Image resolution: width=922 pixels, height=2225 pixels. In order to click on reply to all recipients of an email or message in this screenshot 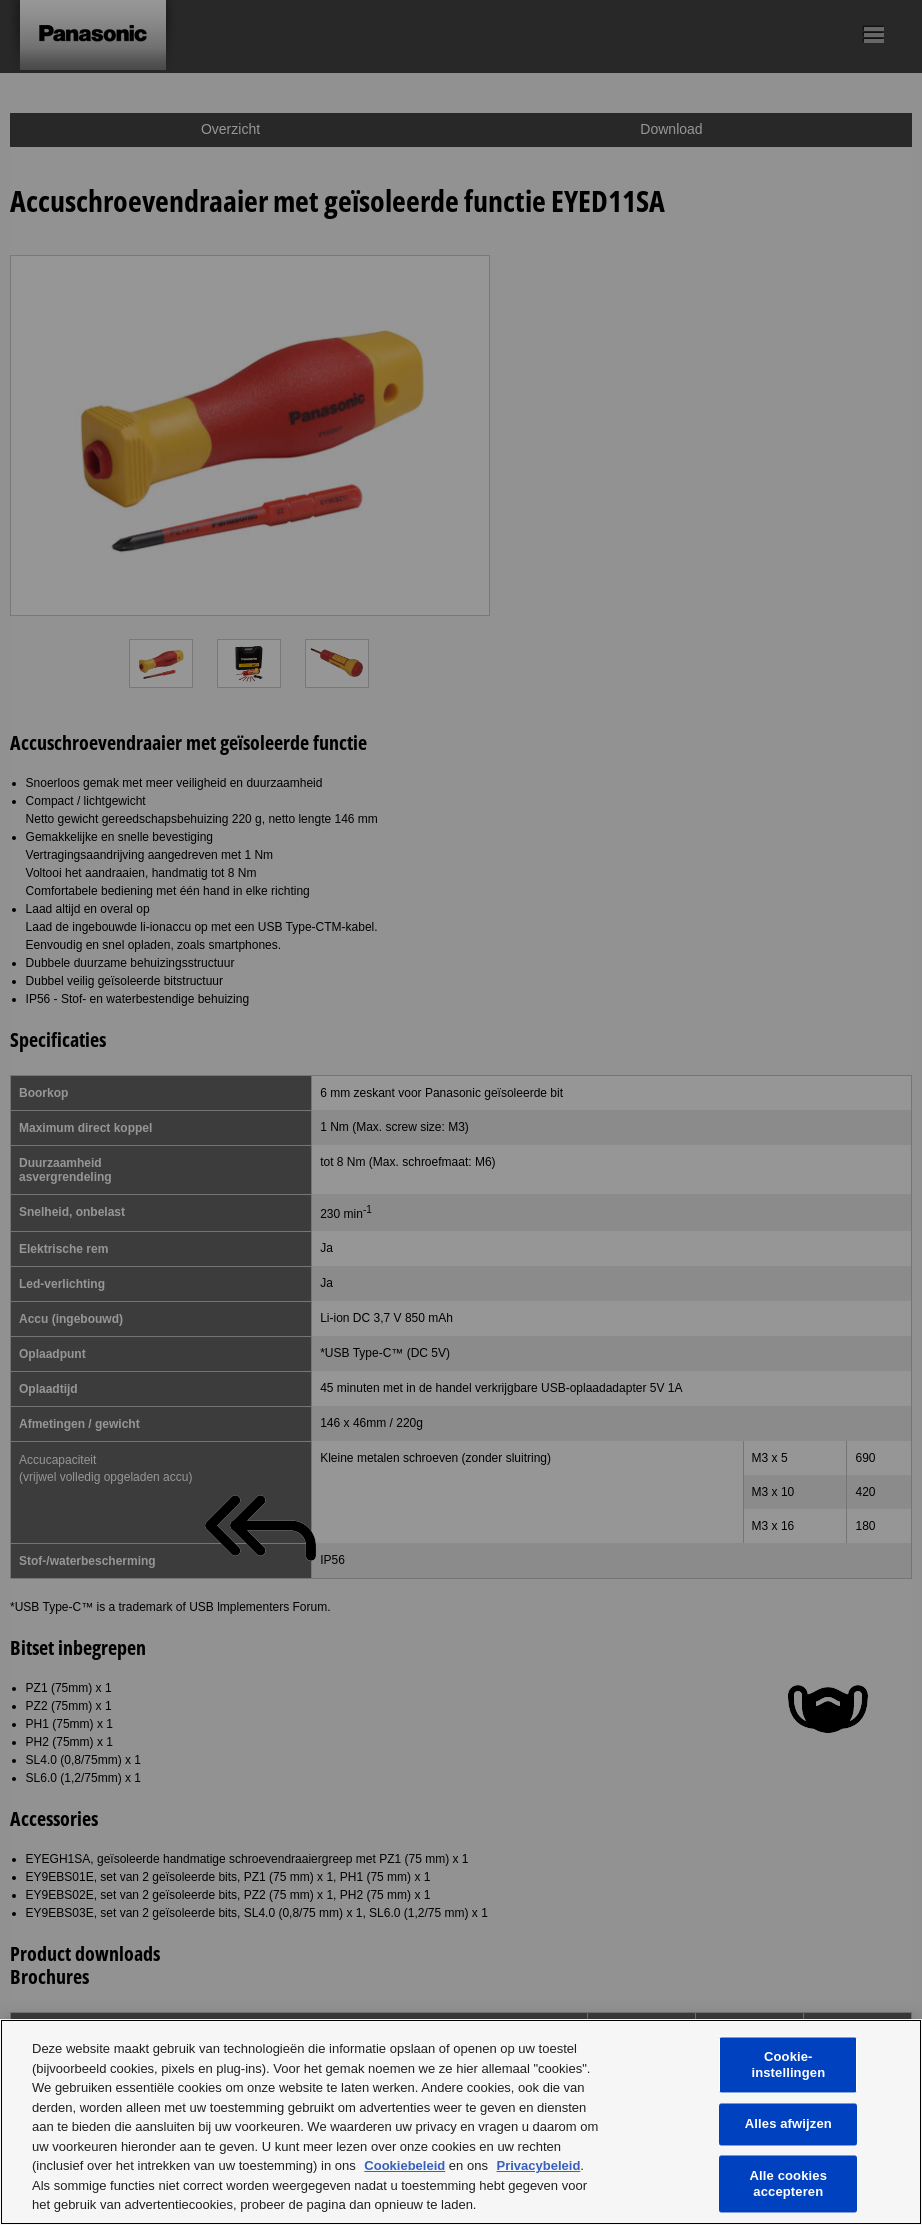, I will do `click(260, 1525)`.